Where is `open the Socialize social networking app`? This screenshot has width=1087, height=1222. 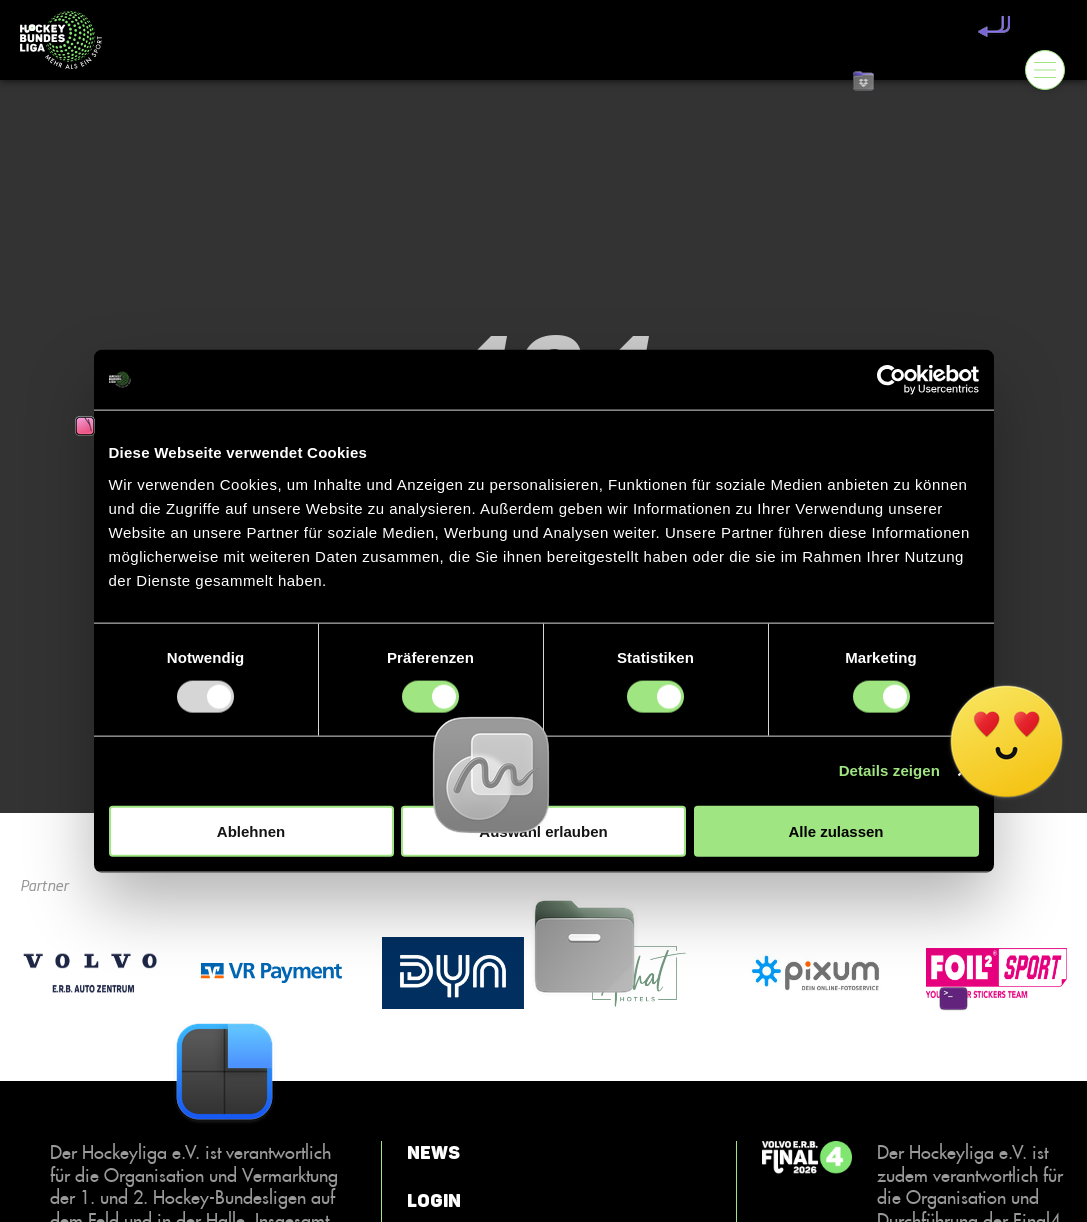
open the Socialize social networking app is located at coordinates (1006, 741).